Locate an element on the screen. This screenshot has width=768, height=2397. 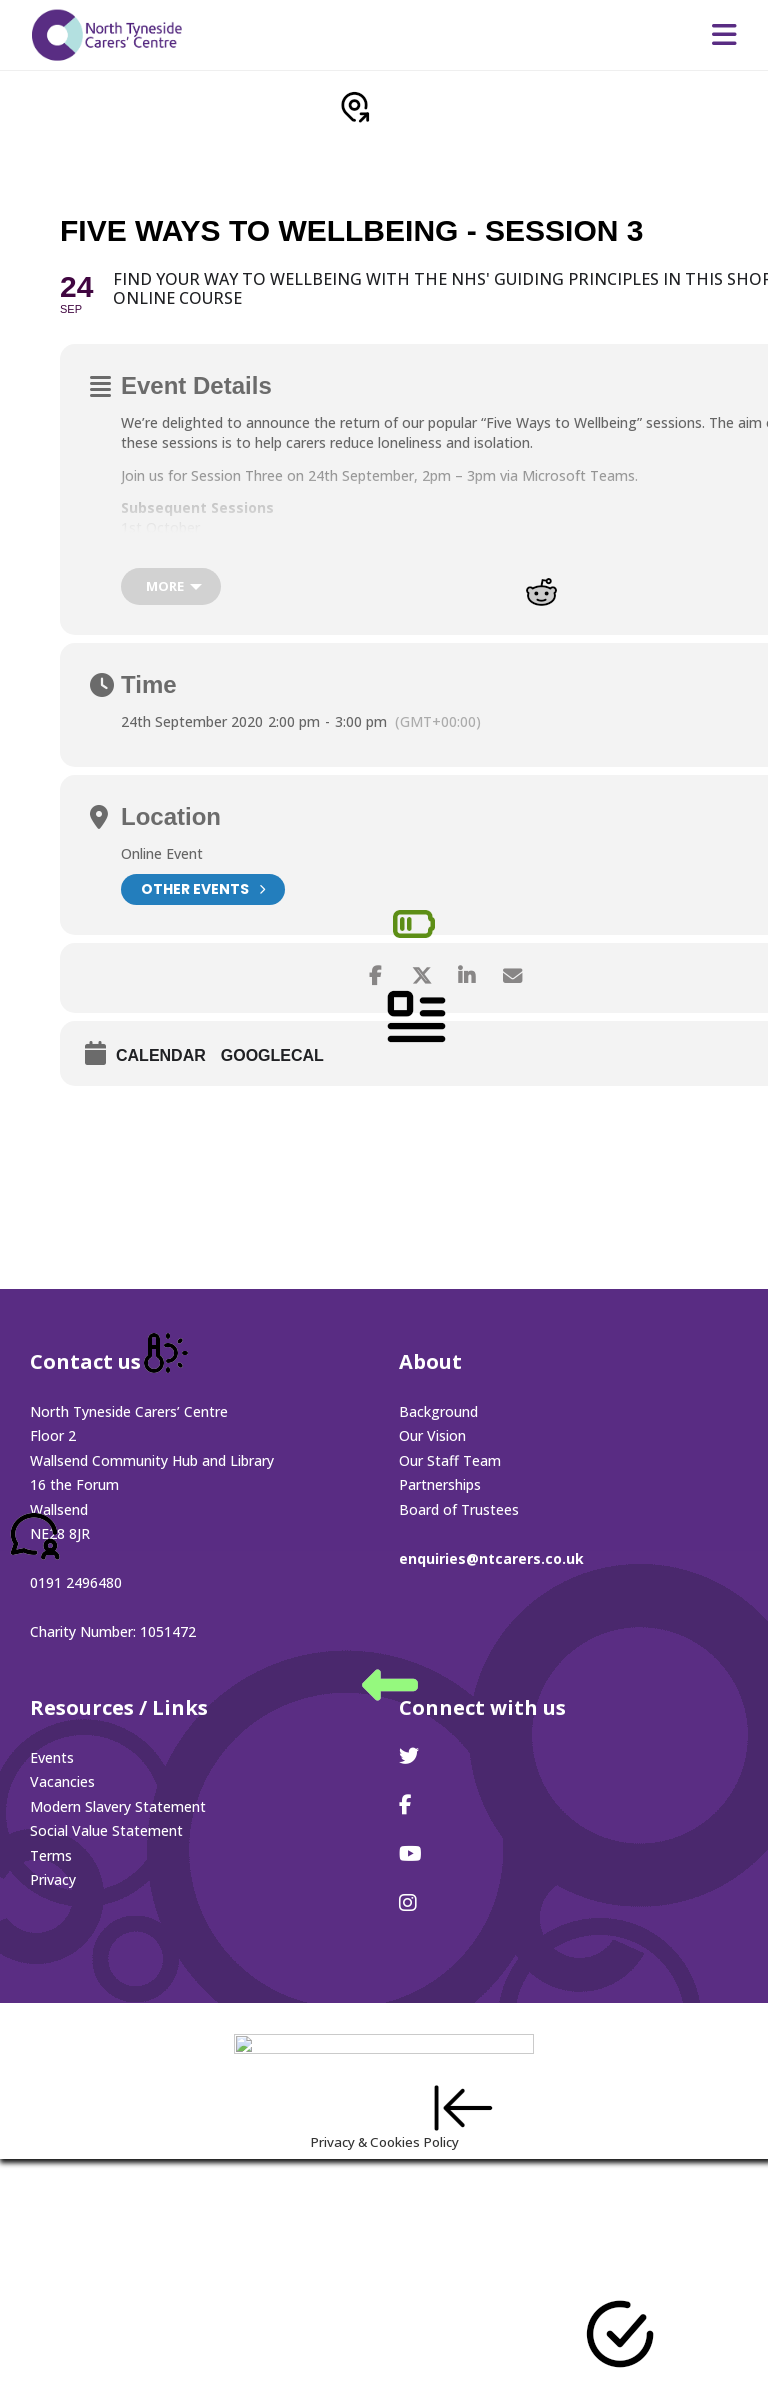
go back to previous screen is located at coordinates (390, 1685).